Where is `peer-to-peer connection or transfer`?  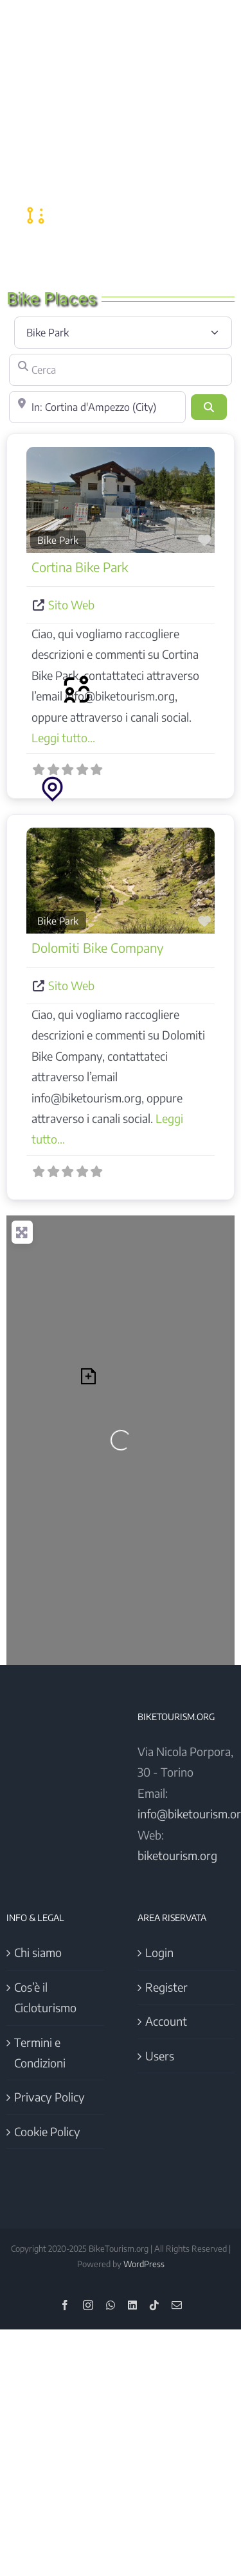
peer-to-peer connection or transfer is located at coordinates (76, 690).